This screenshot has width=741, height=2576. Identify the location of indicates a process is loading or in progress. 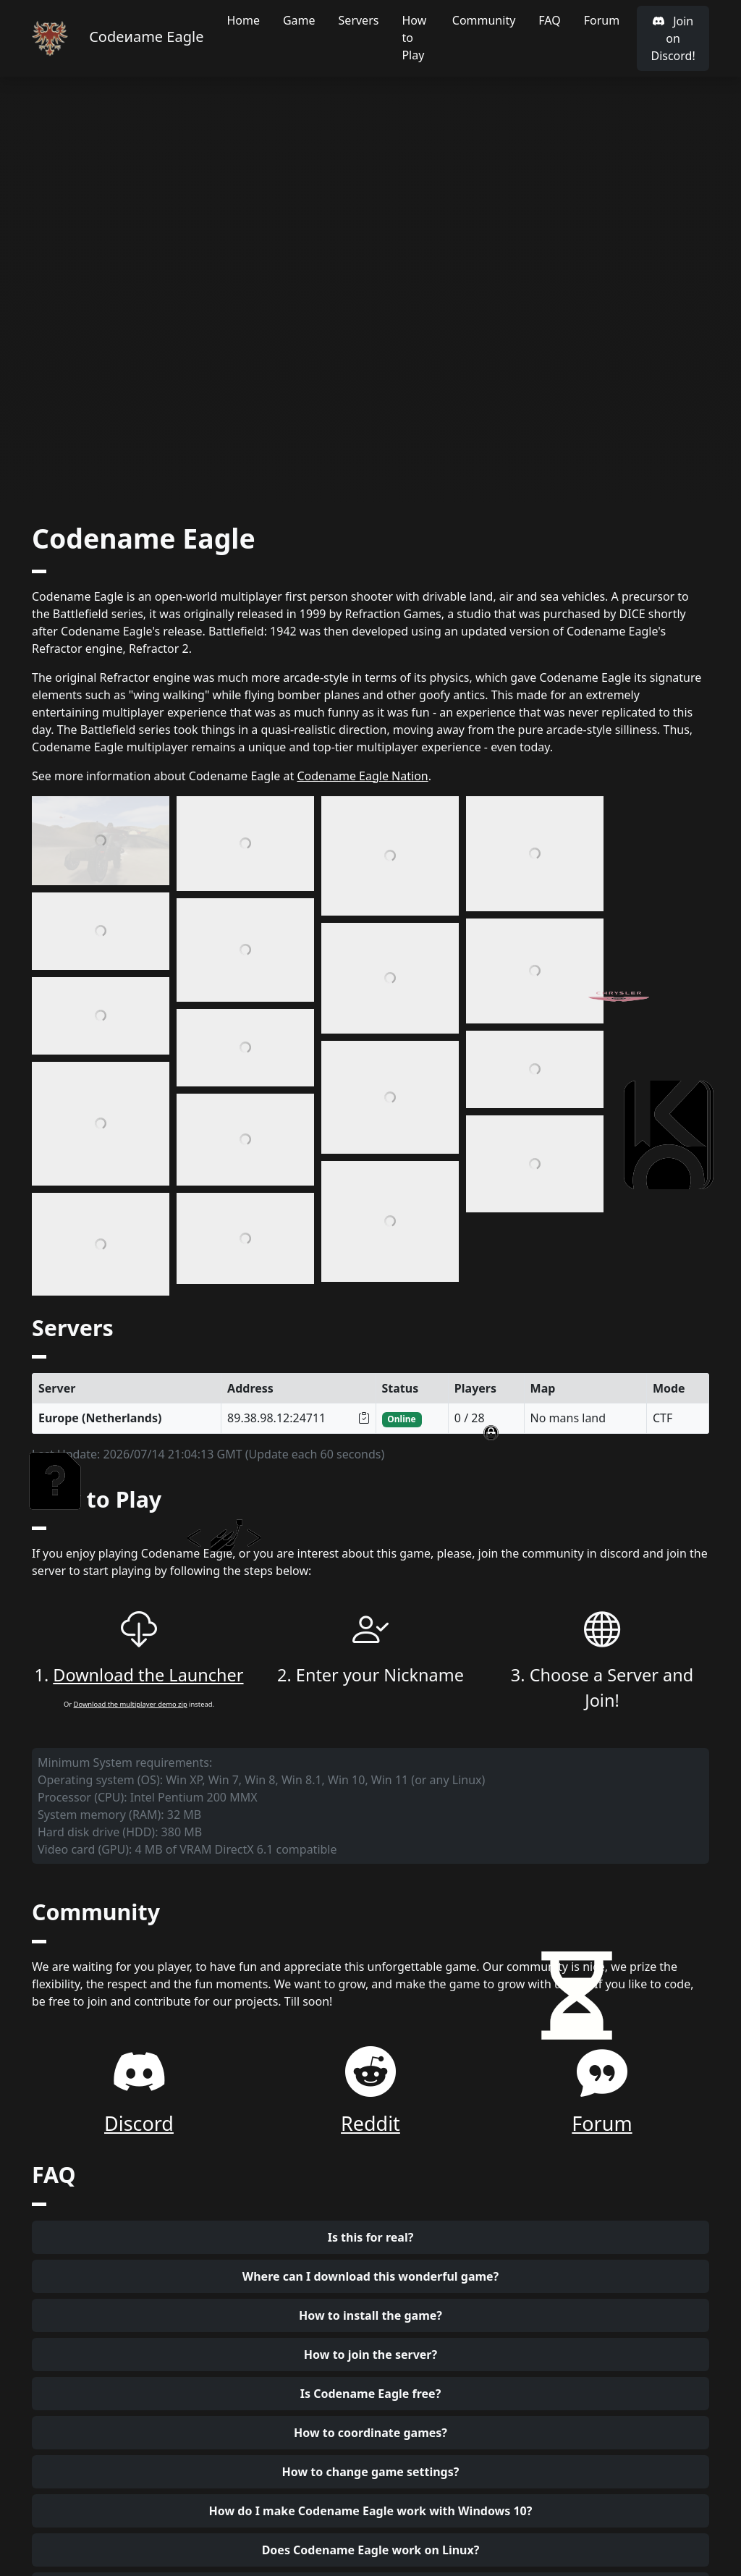
(577, 1996).